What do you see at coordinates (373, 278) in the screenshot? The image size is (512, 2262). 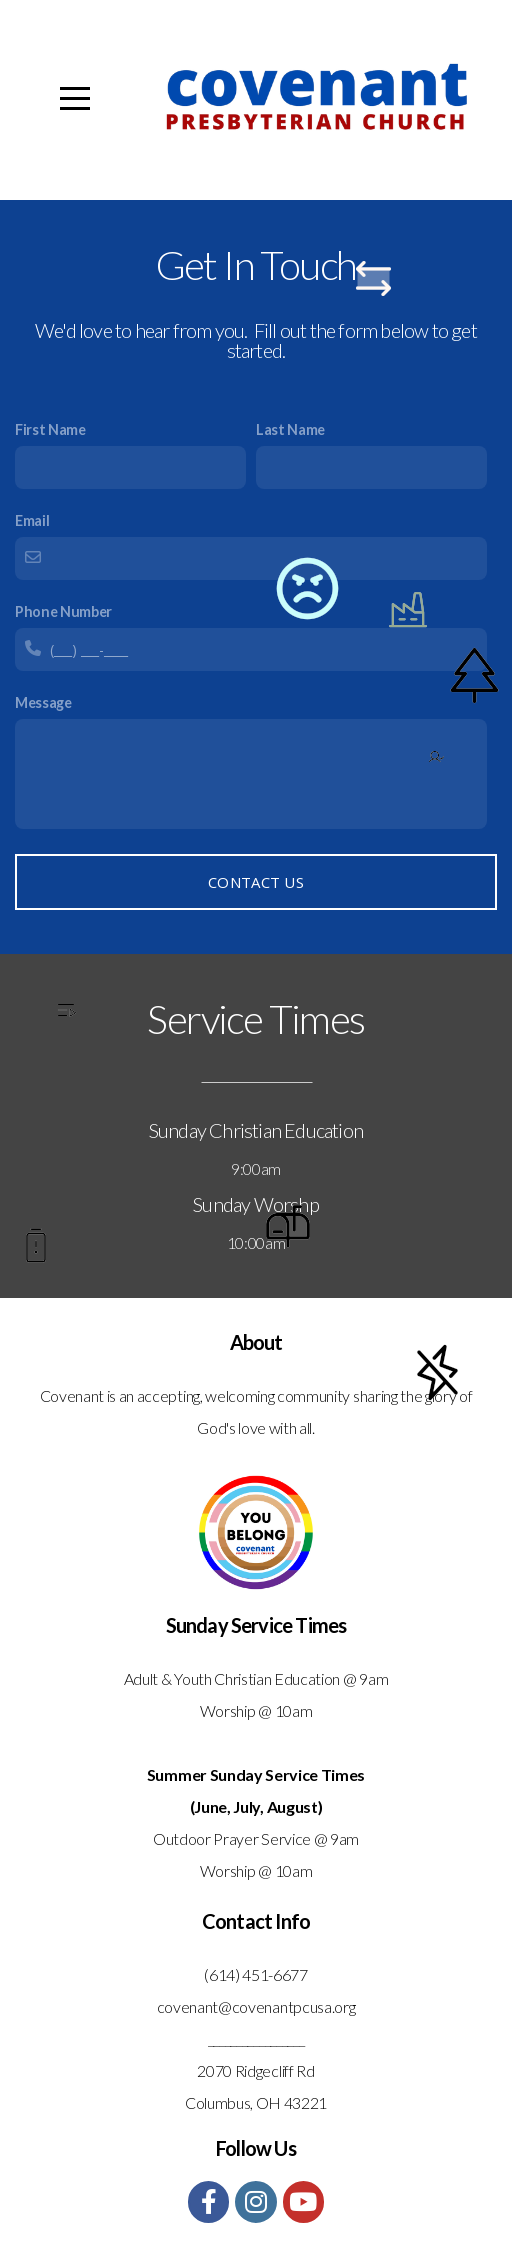 I see `swap or exchange items` at bounding box center [373, 278].